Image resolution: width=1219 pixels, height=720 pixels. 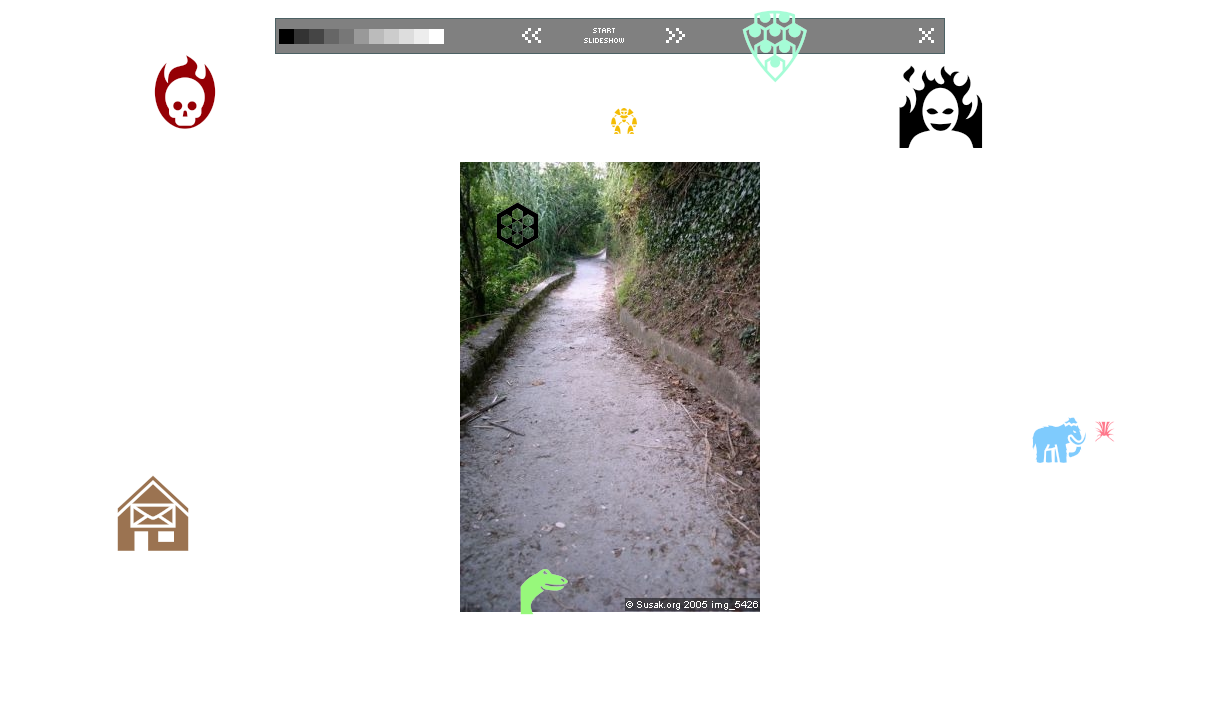 I want to click on find nearby post office locations, so click(x=153, y=513).